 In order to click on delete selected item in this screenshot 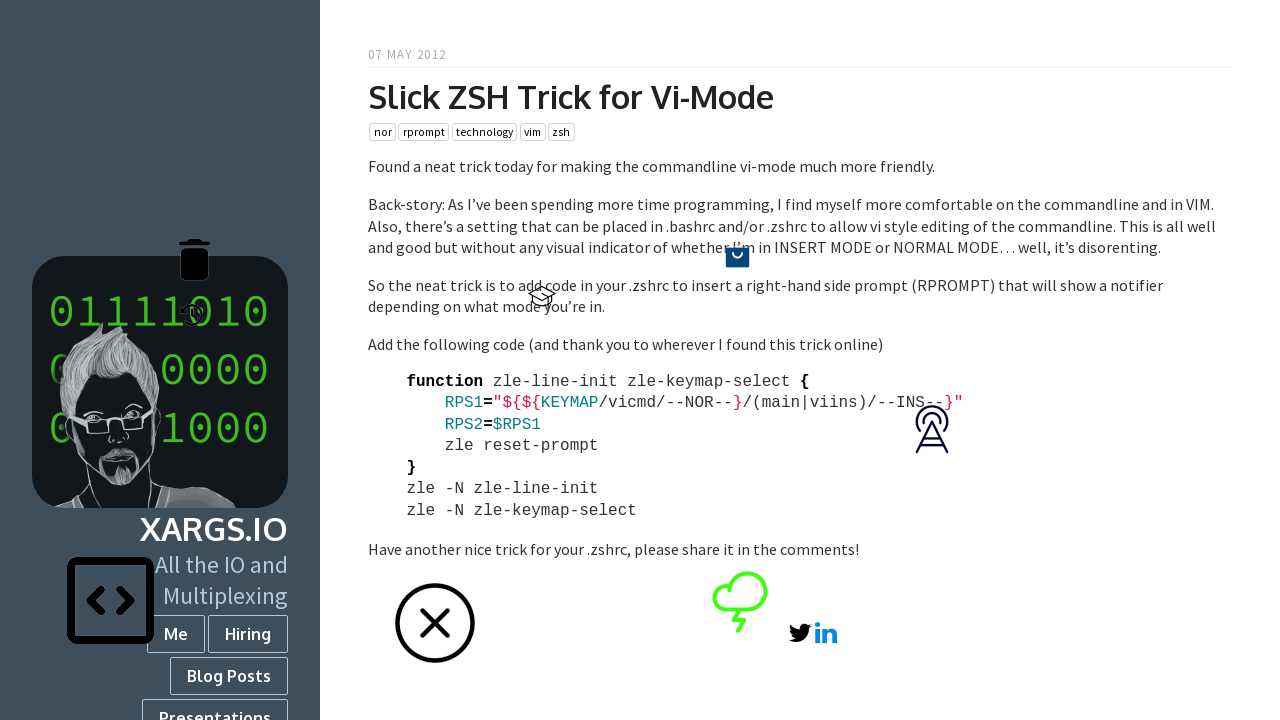, I will do `click(194, 259)`.